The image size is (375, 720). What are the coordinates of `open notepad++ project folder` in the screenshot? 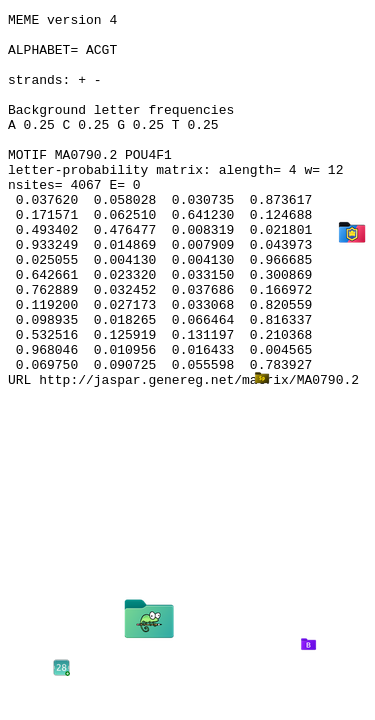 It's located at (149, 620).